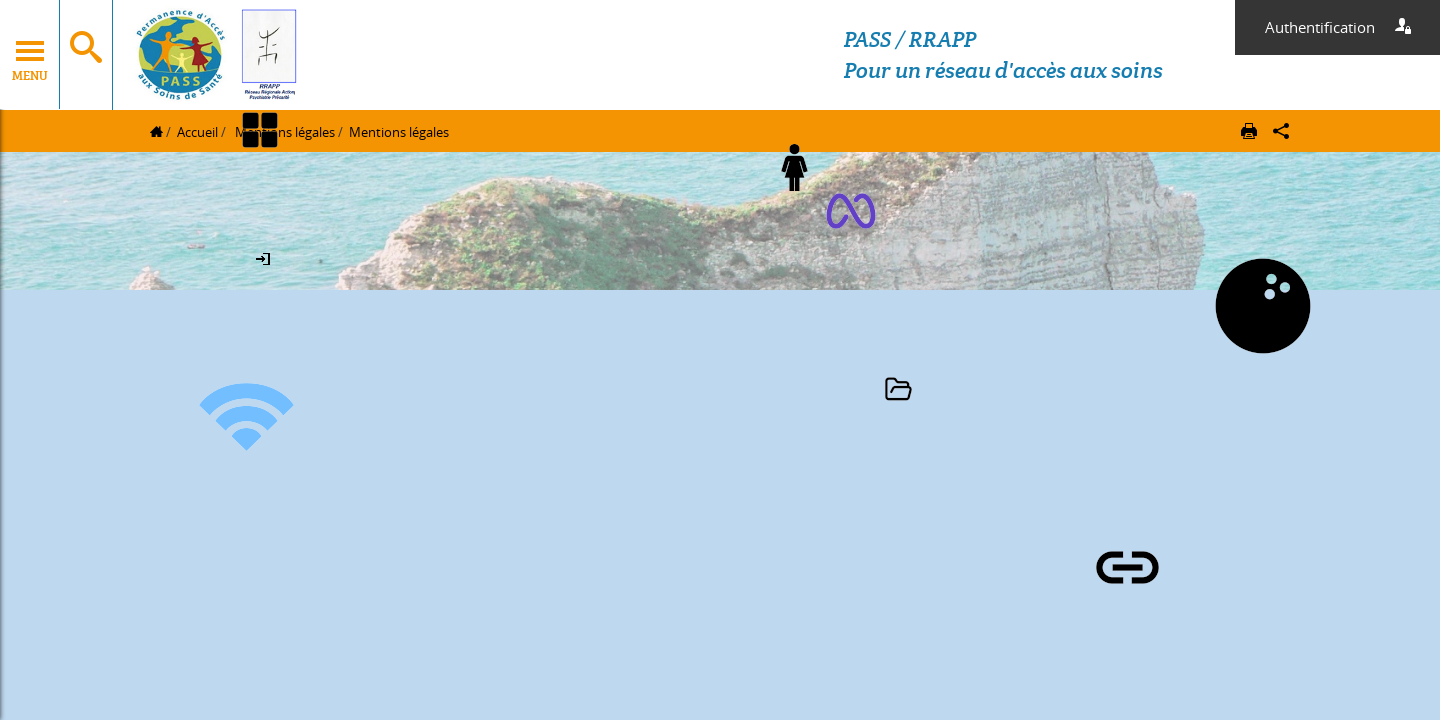 This screenshot has width=1440, height=720. I want to click on copy or share a link, so click(1127, 567).